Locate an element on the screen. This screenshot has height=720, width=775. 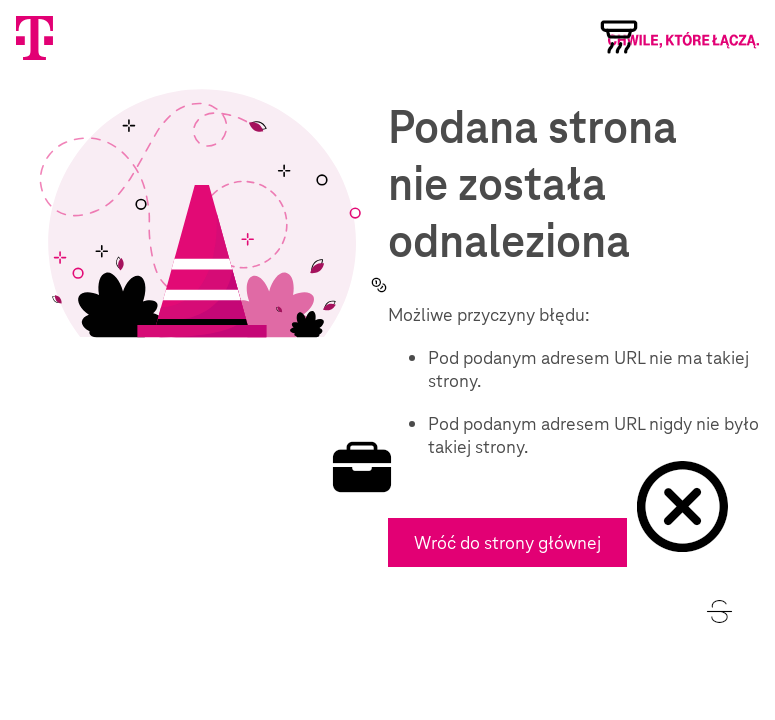
access work or business-related content is located at coordinates (362, 467).